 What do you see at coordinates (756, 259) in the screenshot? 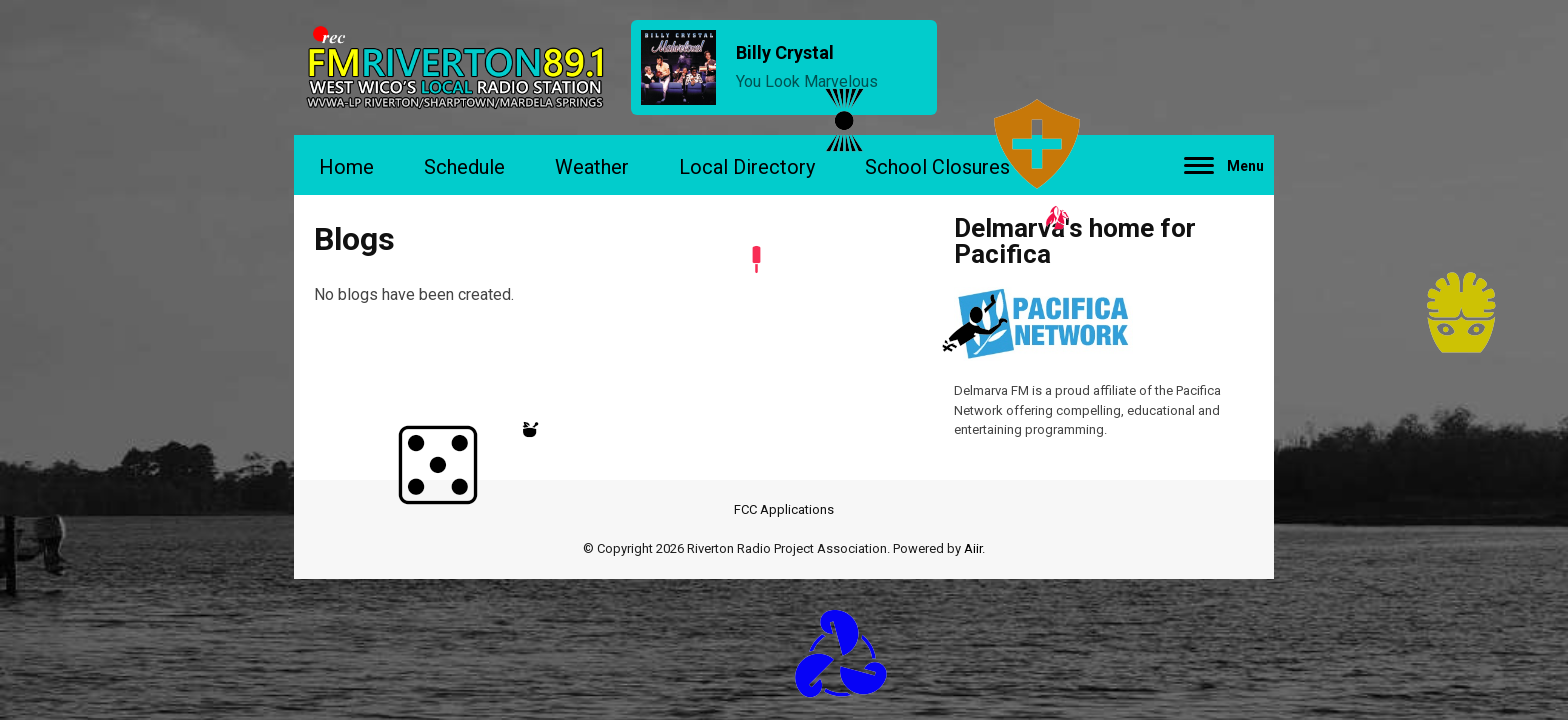
I see `select ice pop or popsicle treat` at bounding box center [756, 259].